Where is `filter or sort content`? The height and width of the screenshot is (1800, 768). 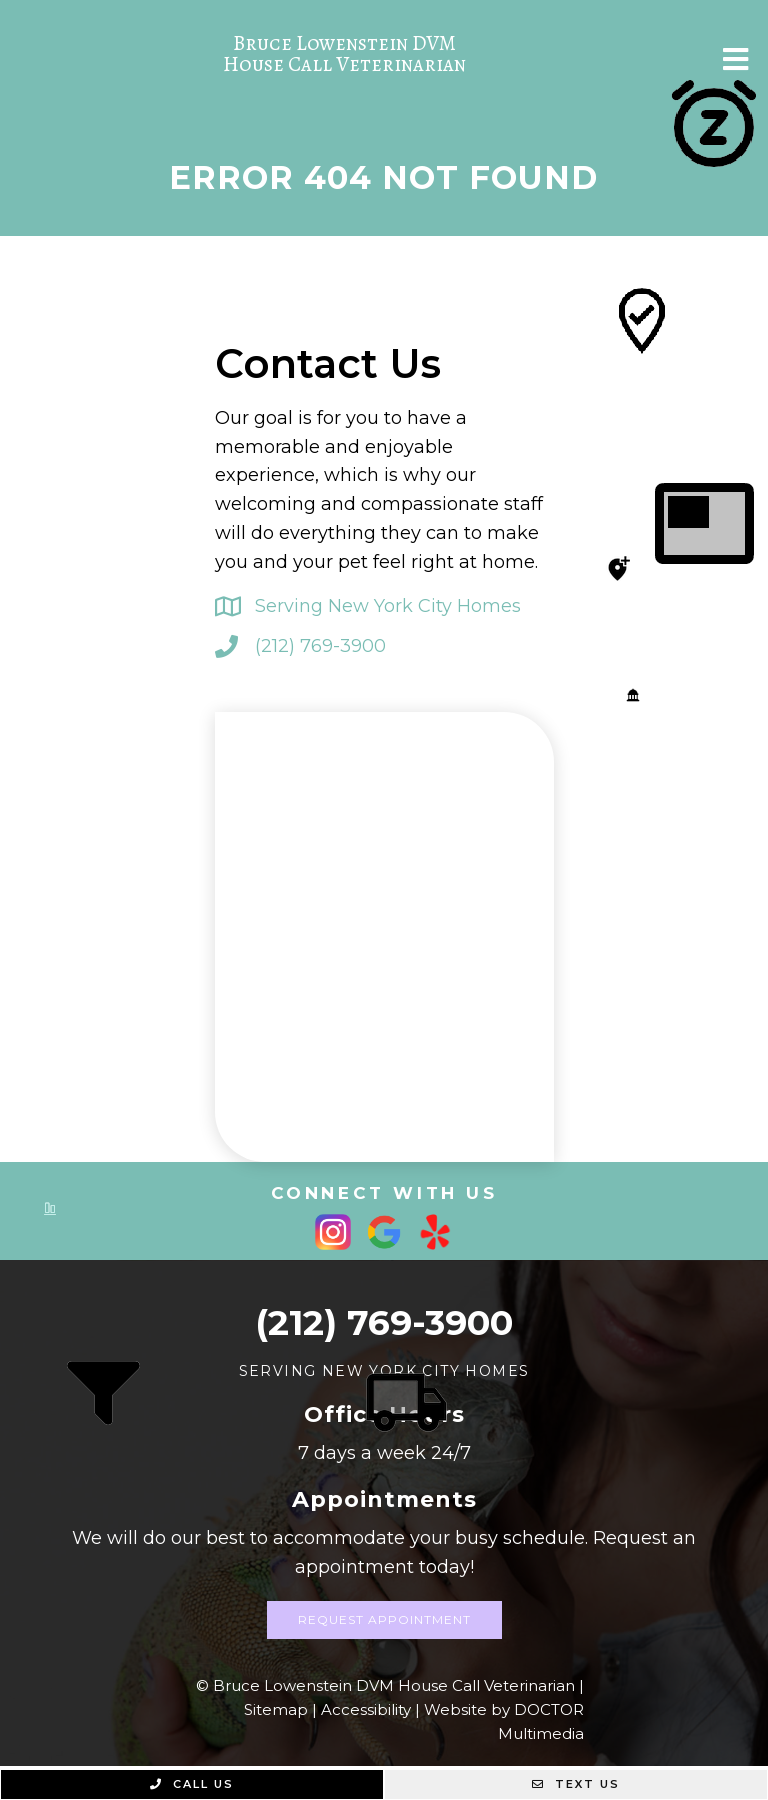
filter or sort content is located at coordinates (103, 1388).